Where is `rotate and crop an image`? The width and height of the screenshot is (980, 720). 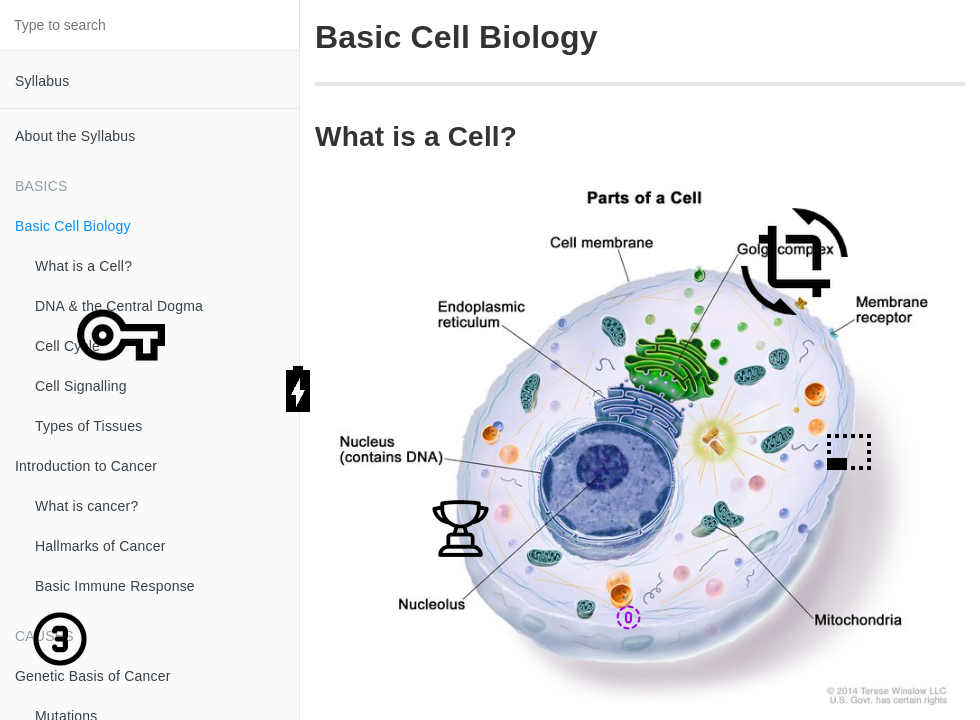
rotate and crop an image is located at coordinates (794, 261).